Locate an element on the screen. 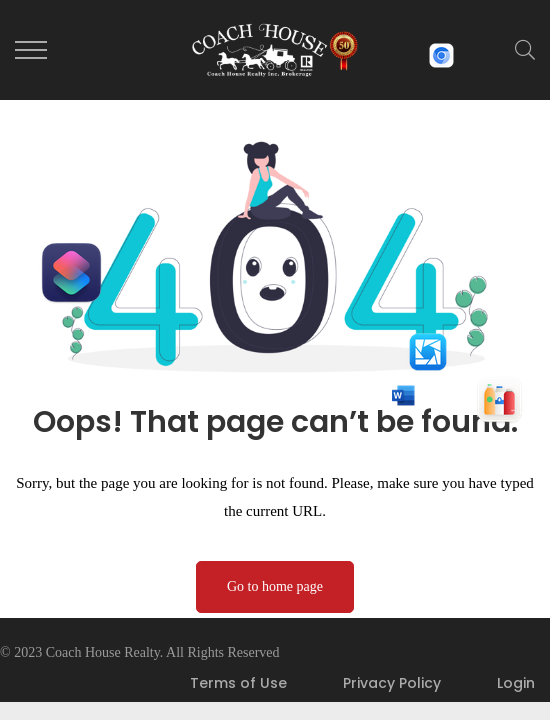  open Microsoft Word application is located at coordinates (403, 395).